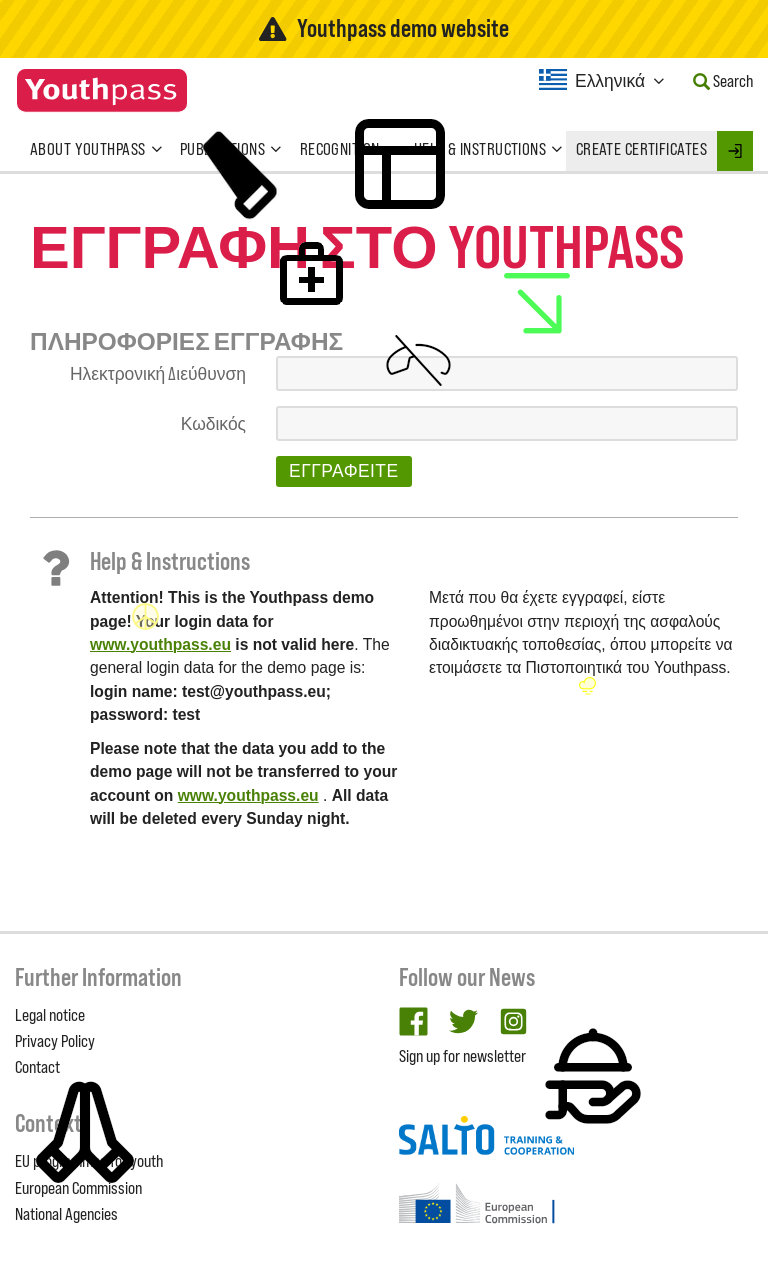  What do you see at coordinates (593, 1076) in the screenshot?
I see `food delivery or catering service` at bounding box center [593, 1076].